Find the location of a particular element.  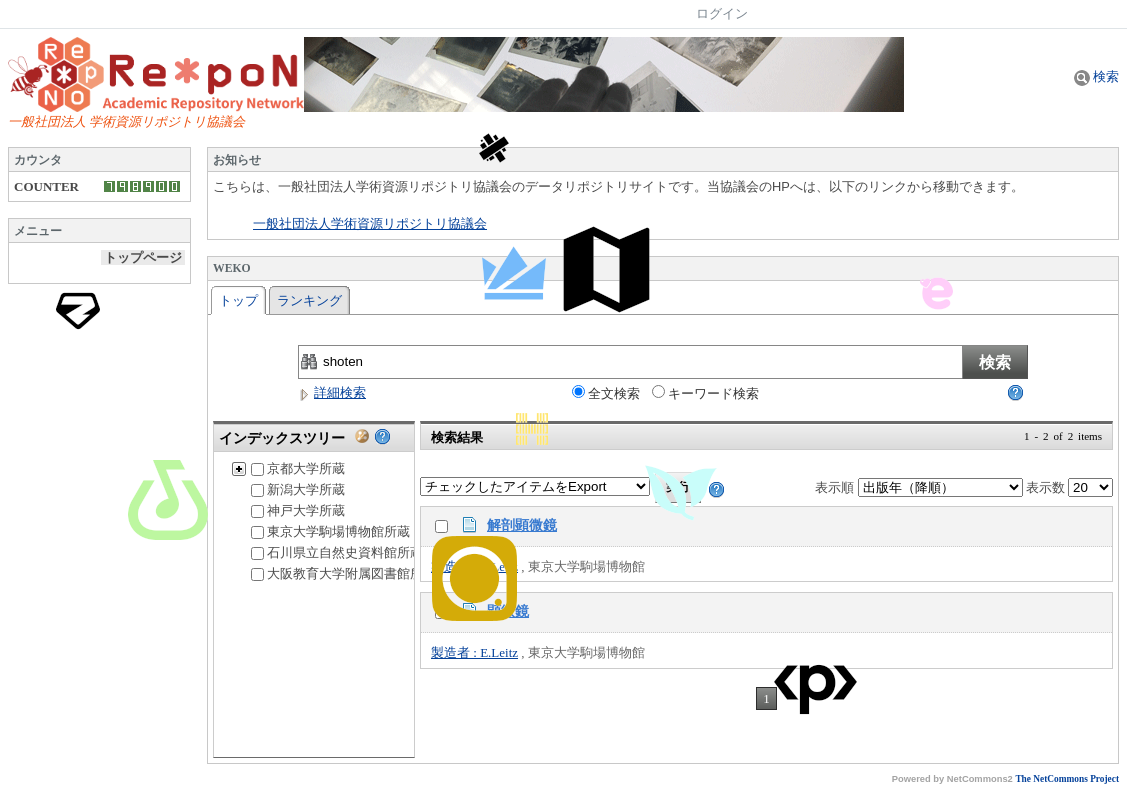

open the ente app is located at coordinates (936, 293).